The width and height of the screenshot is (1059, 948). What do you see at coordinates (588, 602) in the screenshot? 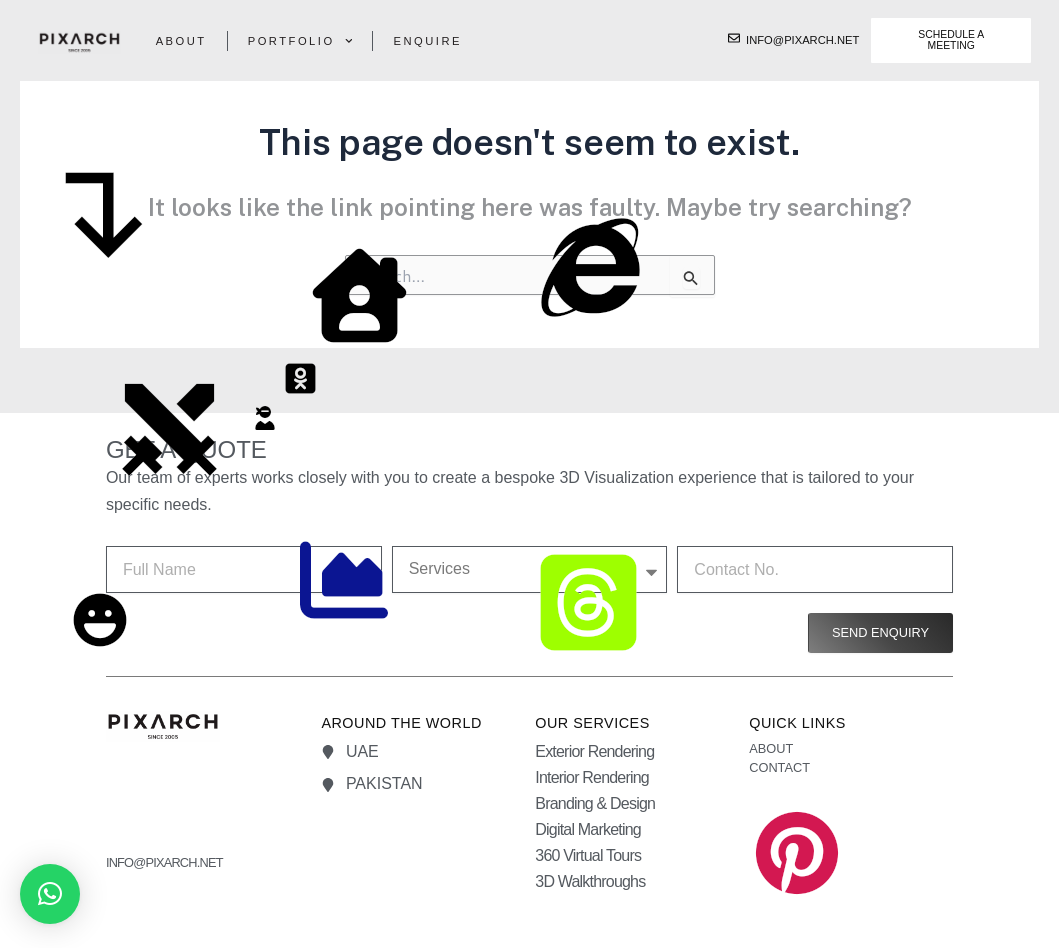
I see `open the Threads app` at bounding box center [588, 602].